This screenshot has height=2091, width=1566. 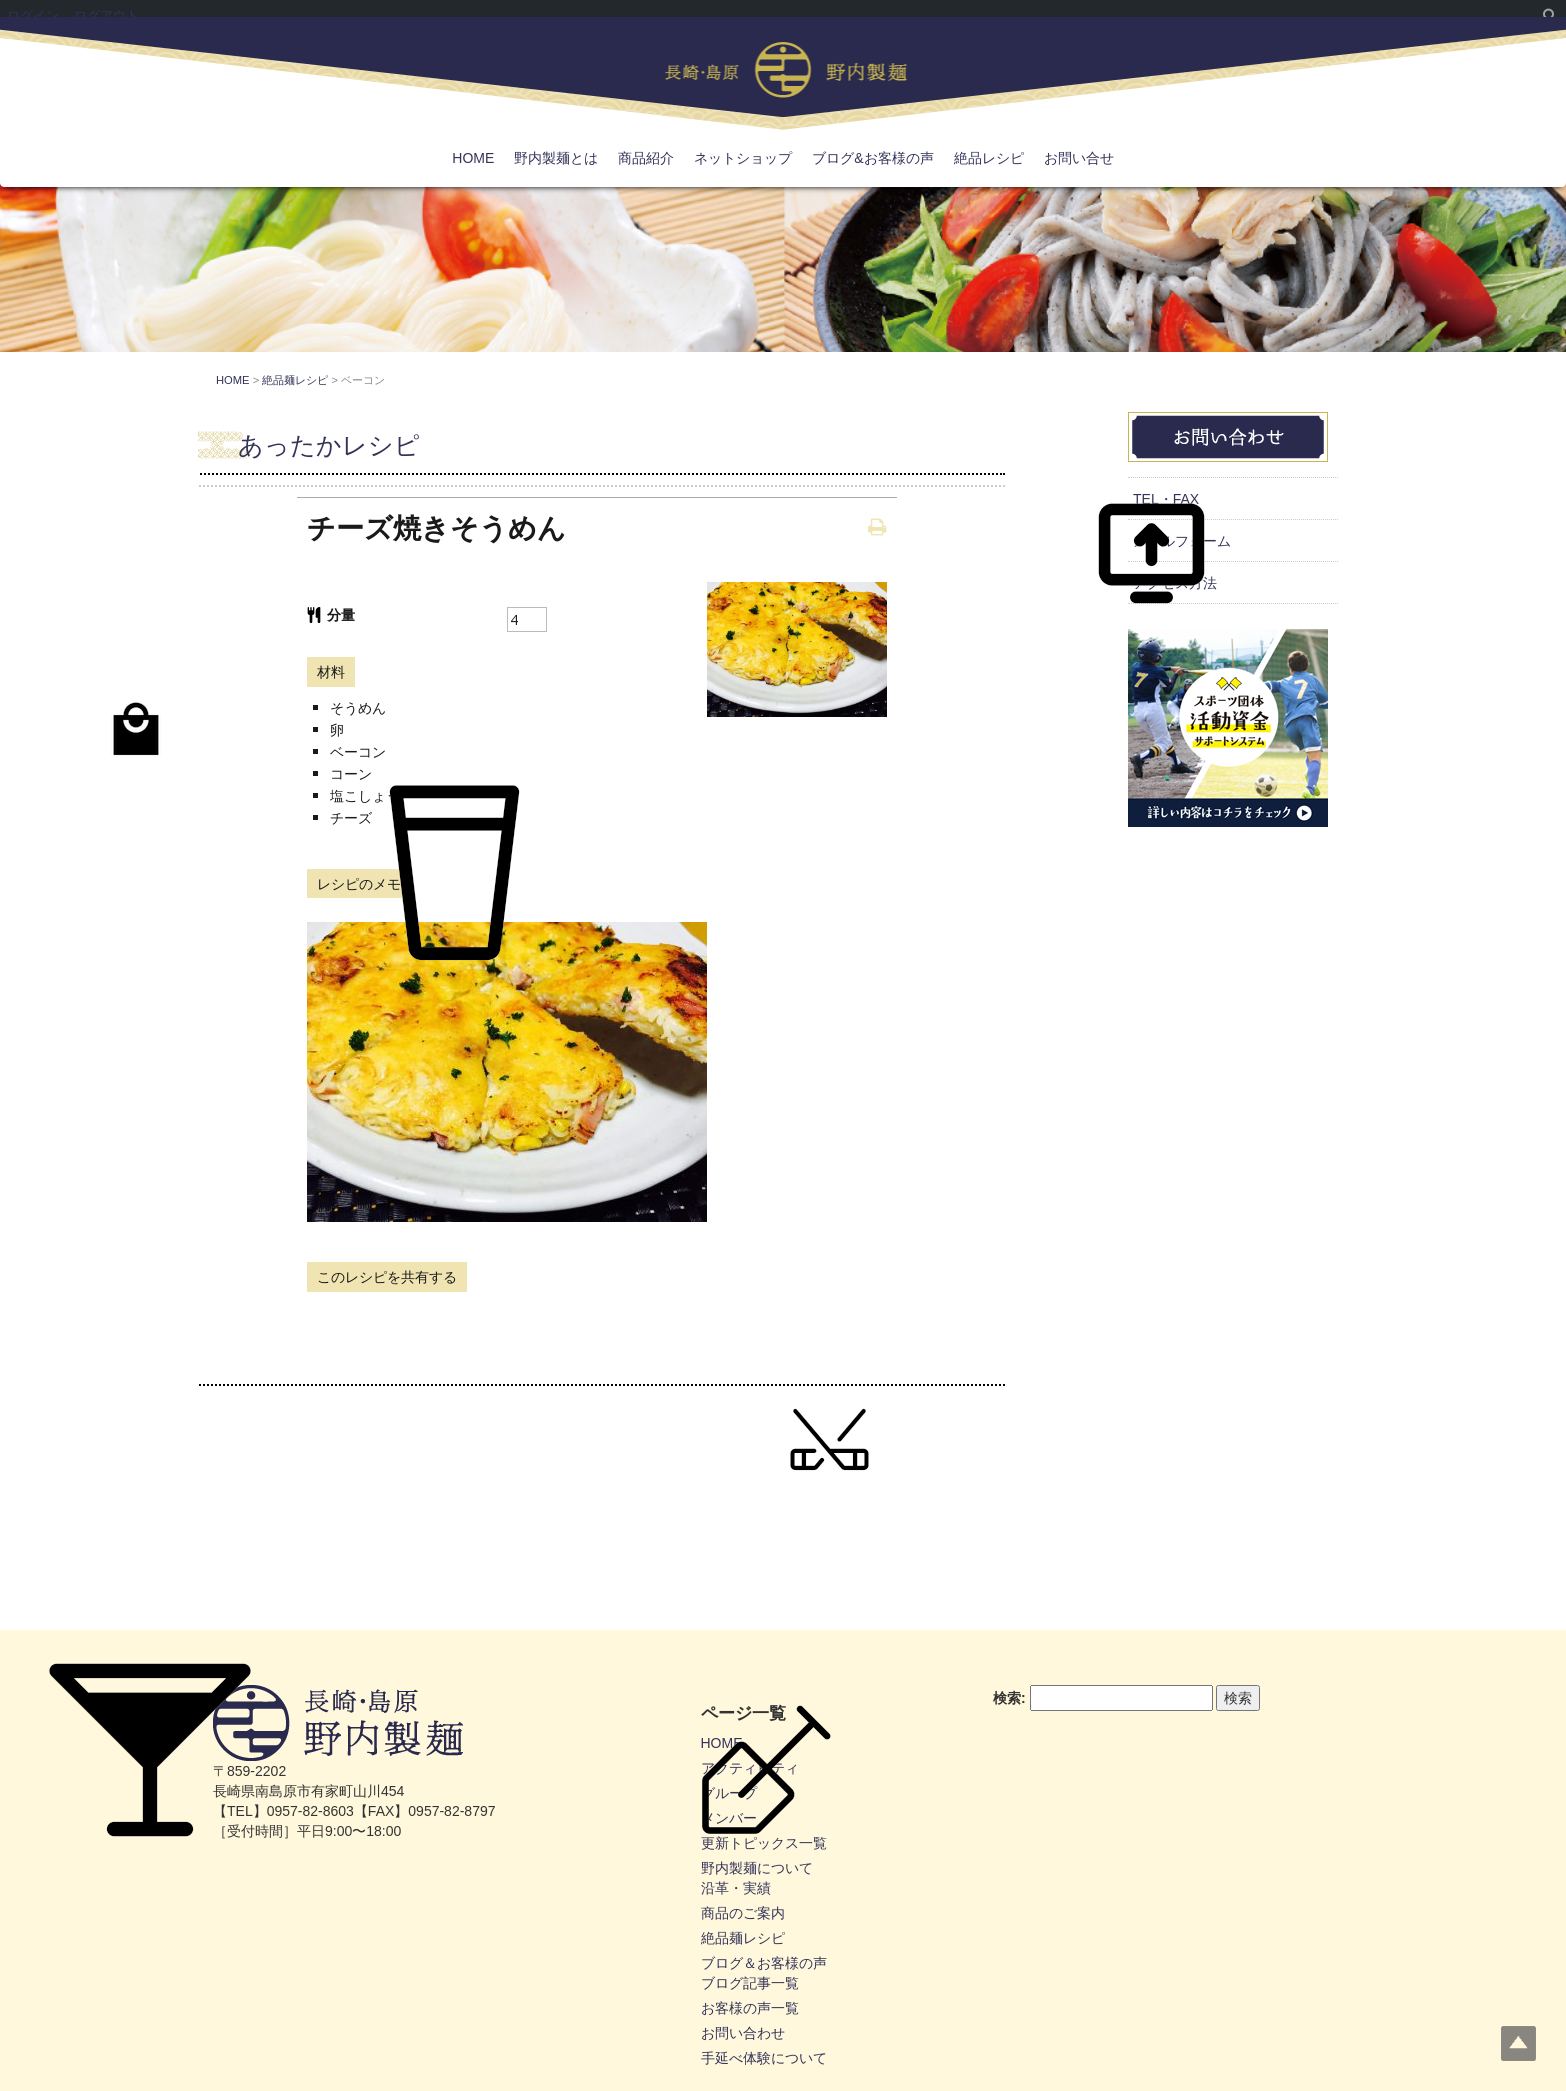 What do you see at coordinates (829, 1439) in the screenshot?
I see `view hockey scores or sports updates` at bounding box center [829, 1439].